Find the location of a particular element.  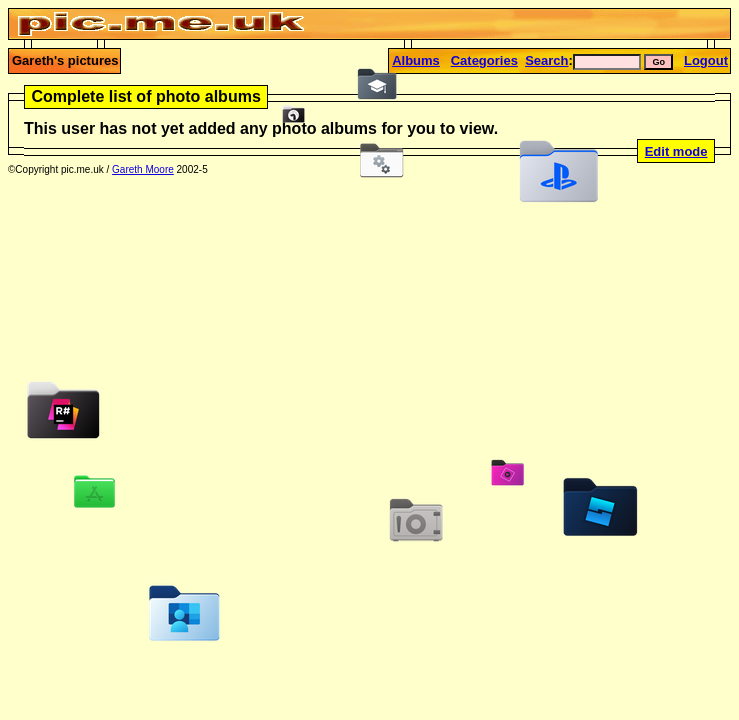

open folder containing PlayStation games or content is located at coordinates (558, 173).